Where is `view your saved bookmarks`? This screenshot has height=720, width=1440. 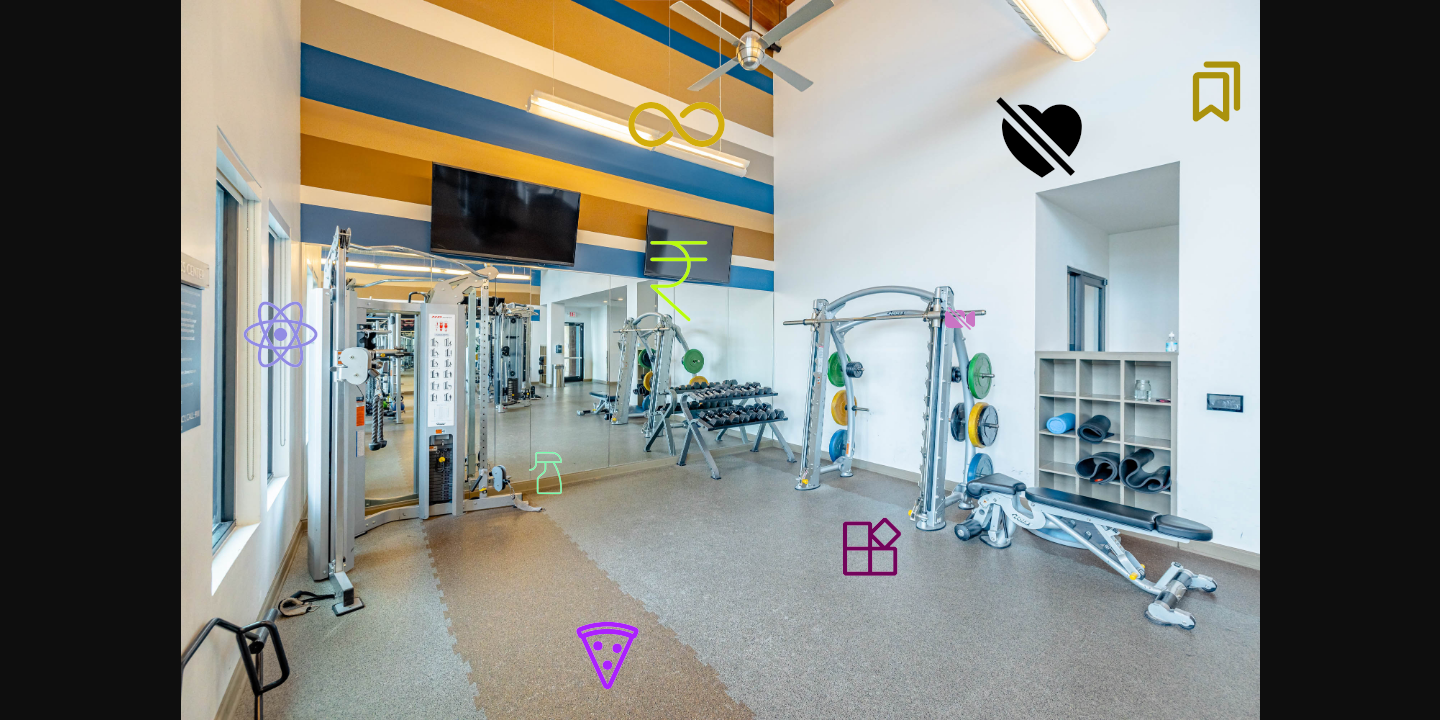 view your saved bookmarks is located at coordinates (1216, 91).